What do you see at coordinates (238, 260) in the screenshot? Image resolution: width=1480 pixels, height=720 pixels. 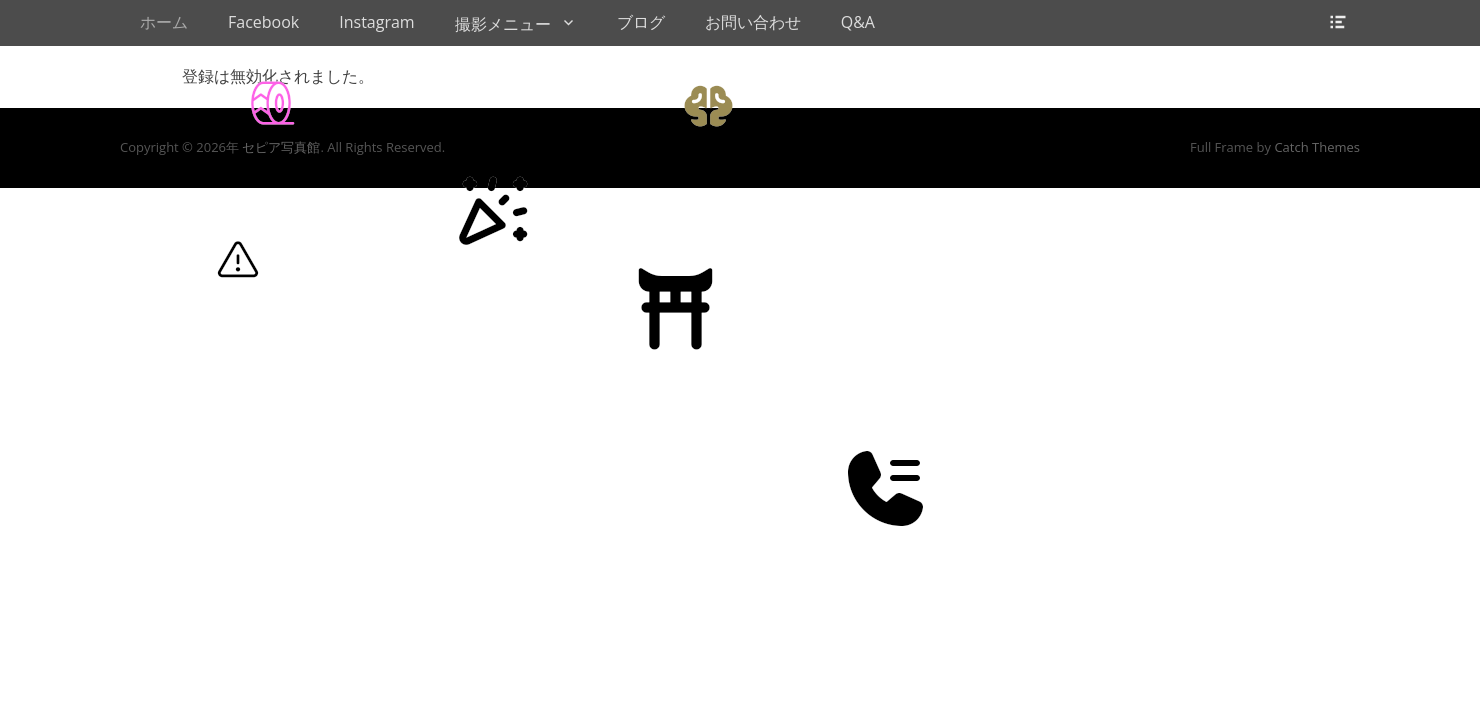 I see `indicates a warning or caution state` at bounding box center [238, 260].